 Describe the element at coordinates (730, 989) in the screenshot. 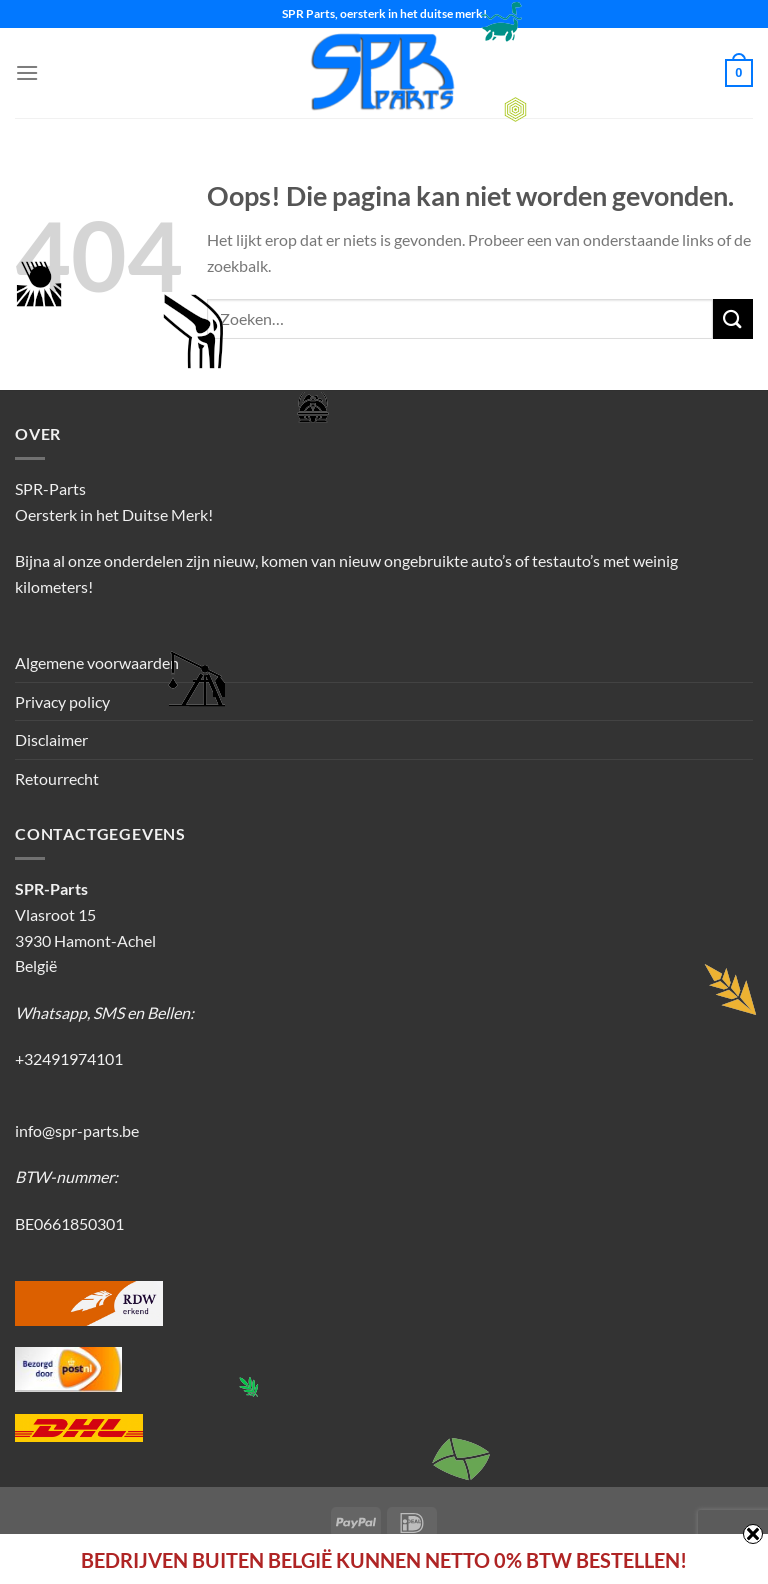

I see `indicates speed or rapid movement` at that location.